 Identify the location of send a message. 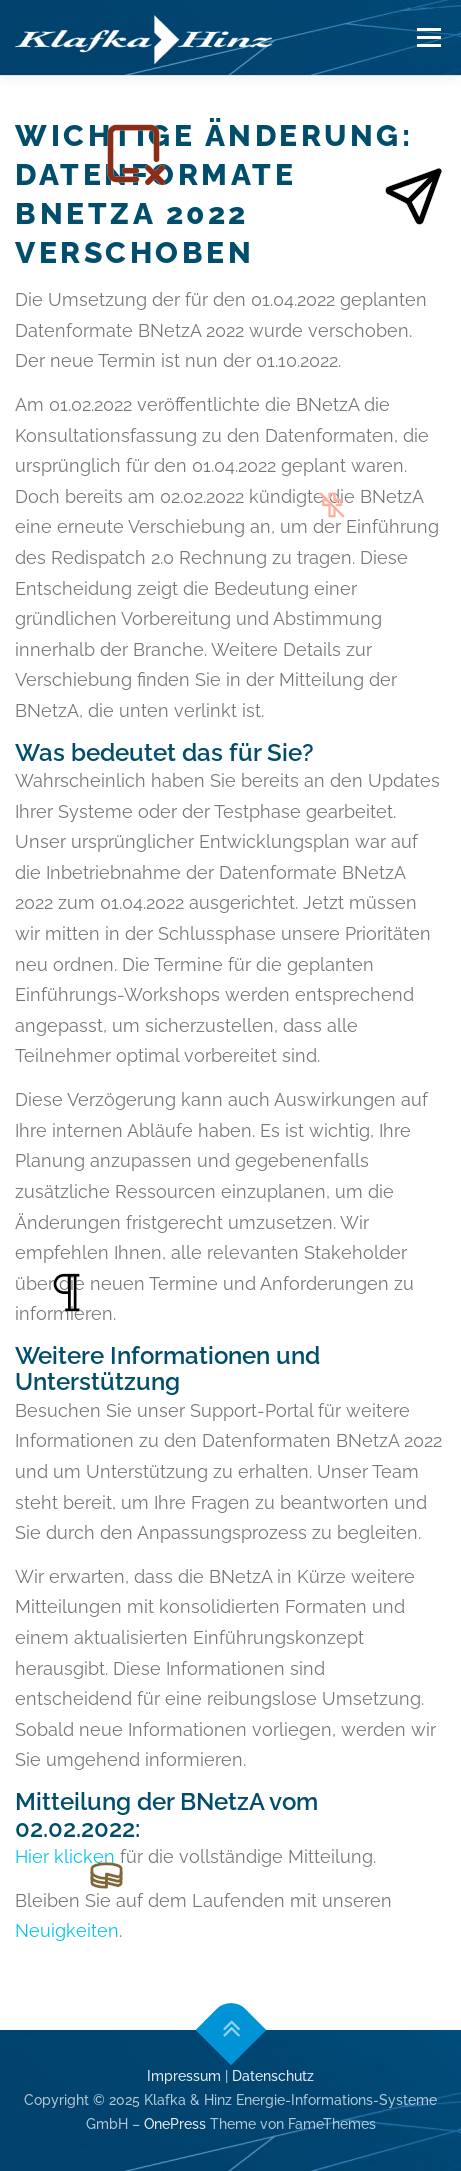
(414, 196).